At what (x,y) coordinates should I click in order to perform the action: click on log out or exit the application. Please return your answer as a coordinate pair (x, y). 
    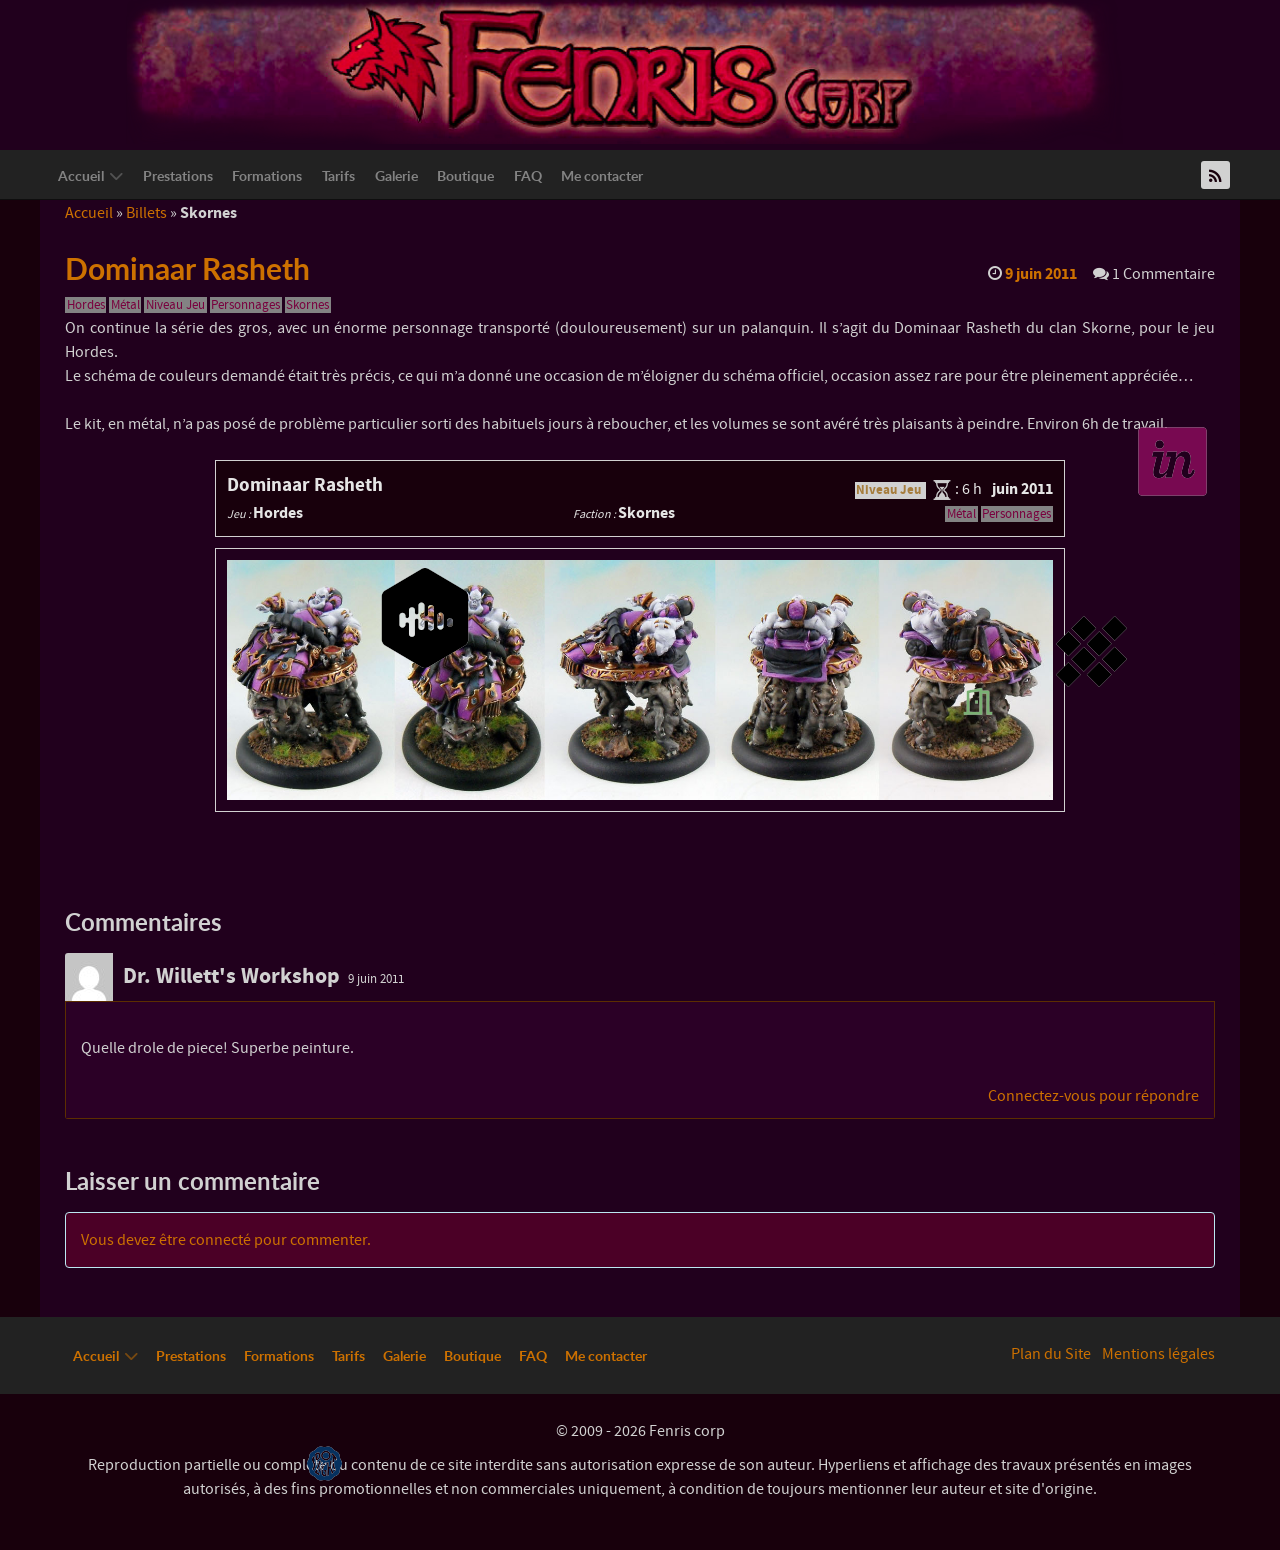
    Looking at the image, I should click on (978, 702).